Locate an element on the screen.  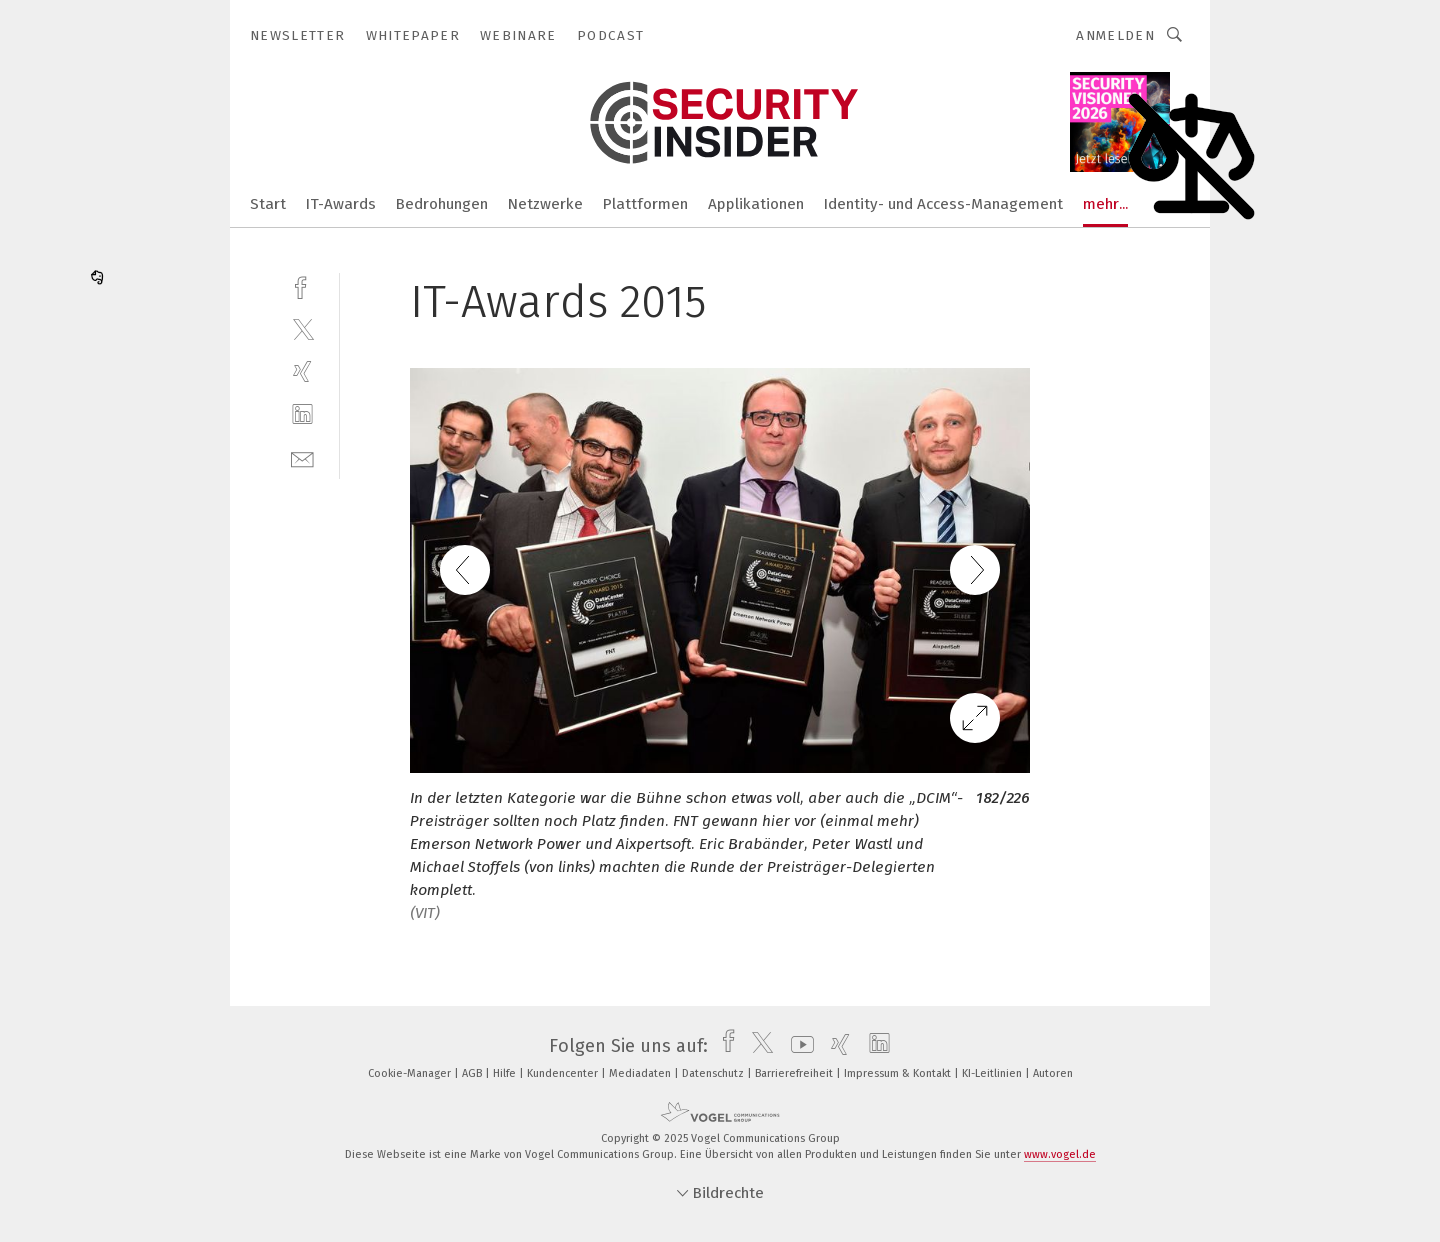
open evernote app is located at coordinates (97, 277).